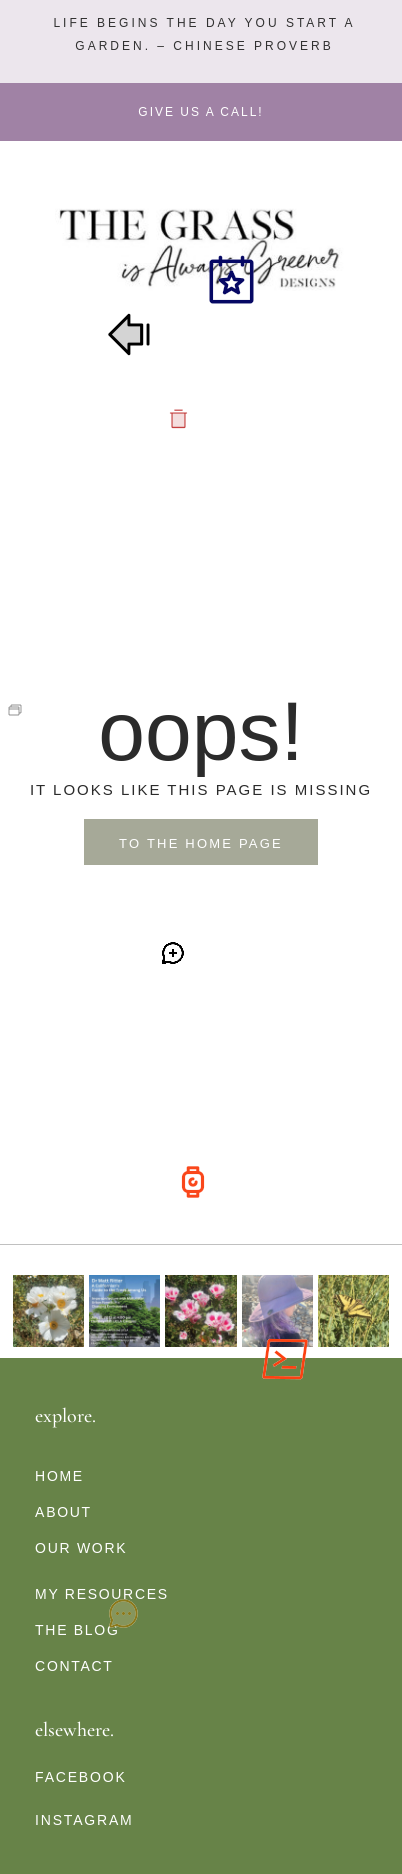  I want to click on view smartwatch activity statistics, so click(193, 1182).